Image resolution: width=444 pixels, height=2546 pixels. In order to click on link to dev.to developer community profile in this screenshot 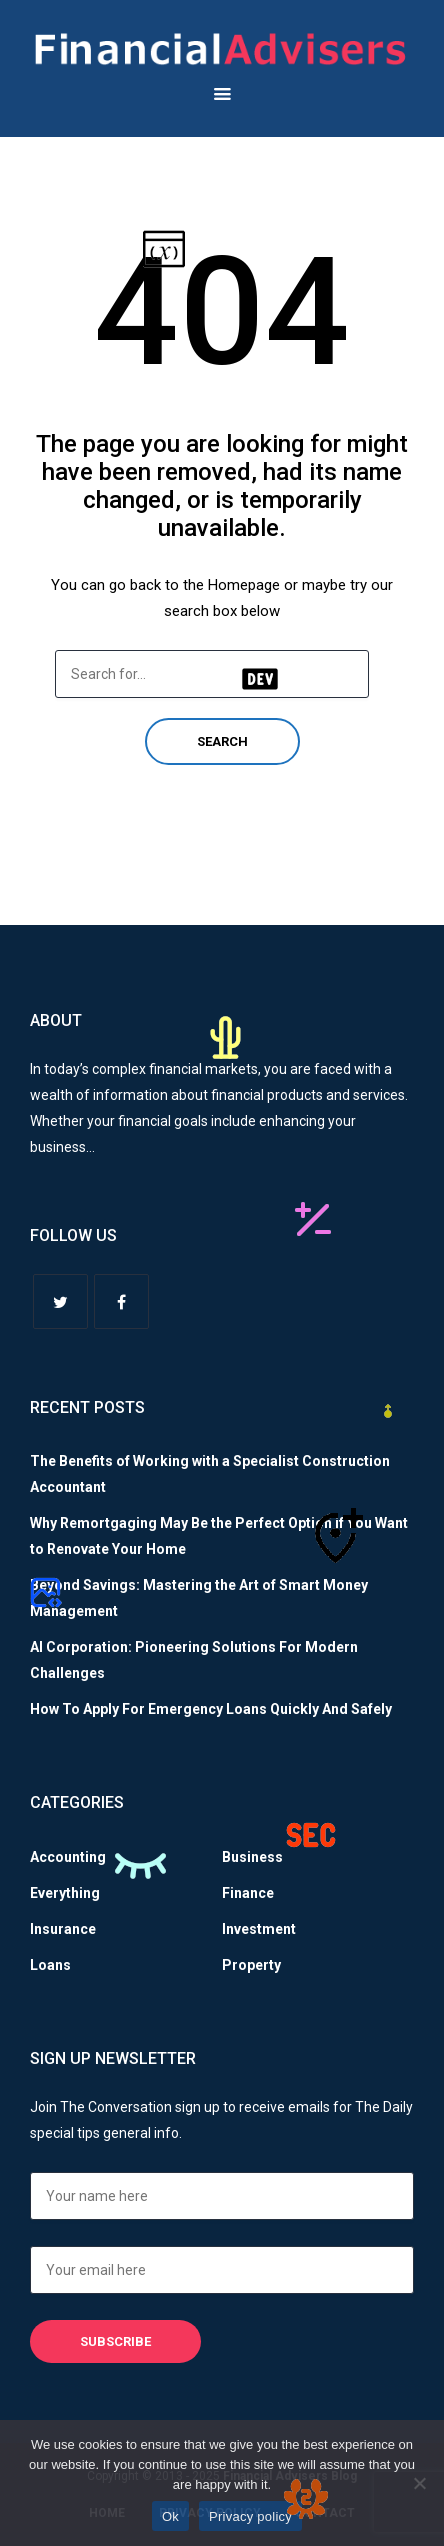, I will do `click(260, 679)`.